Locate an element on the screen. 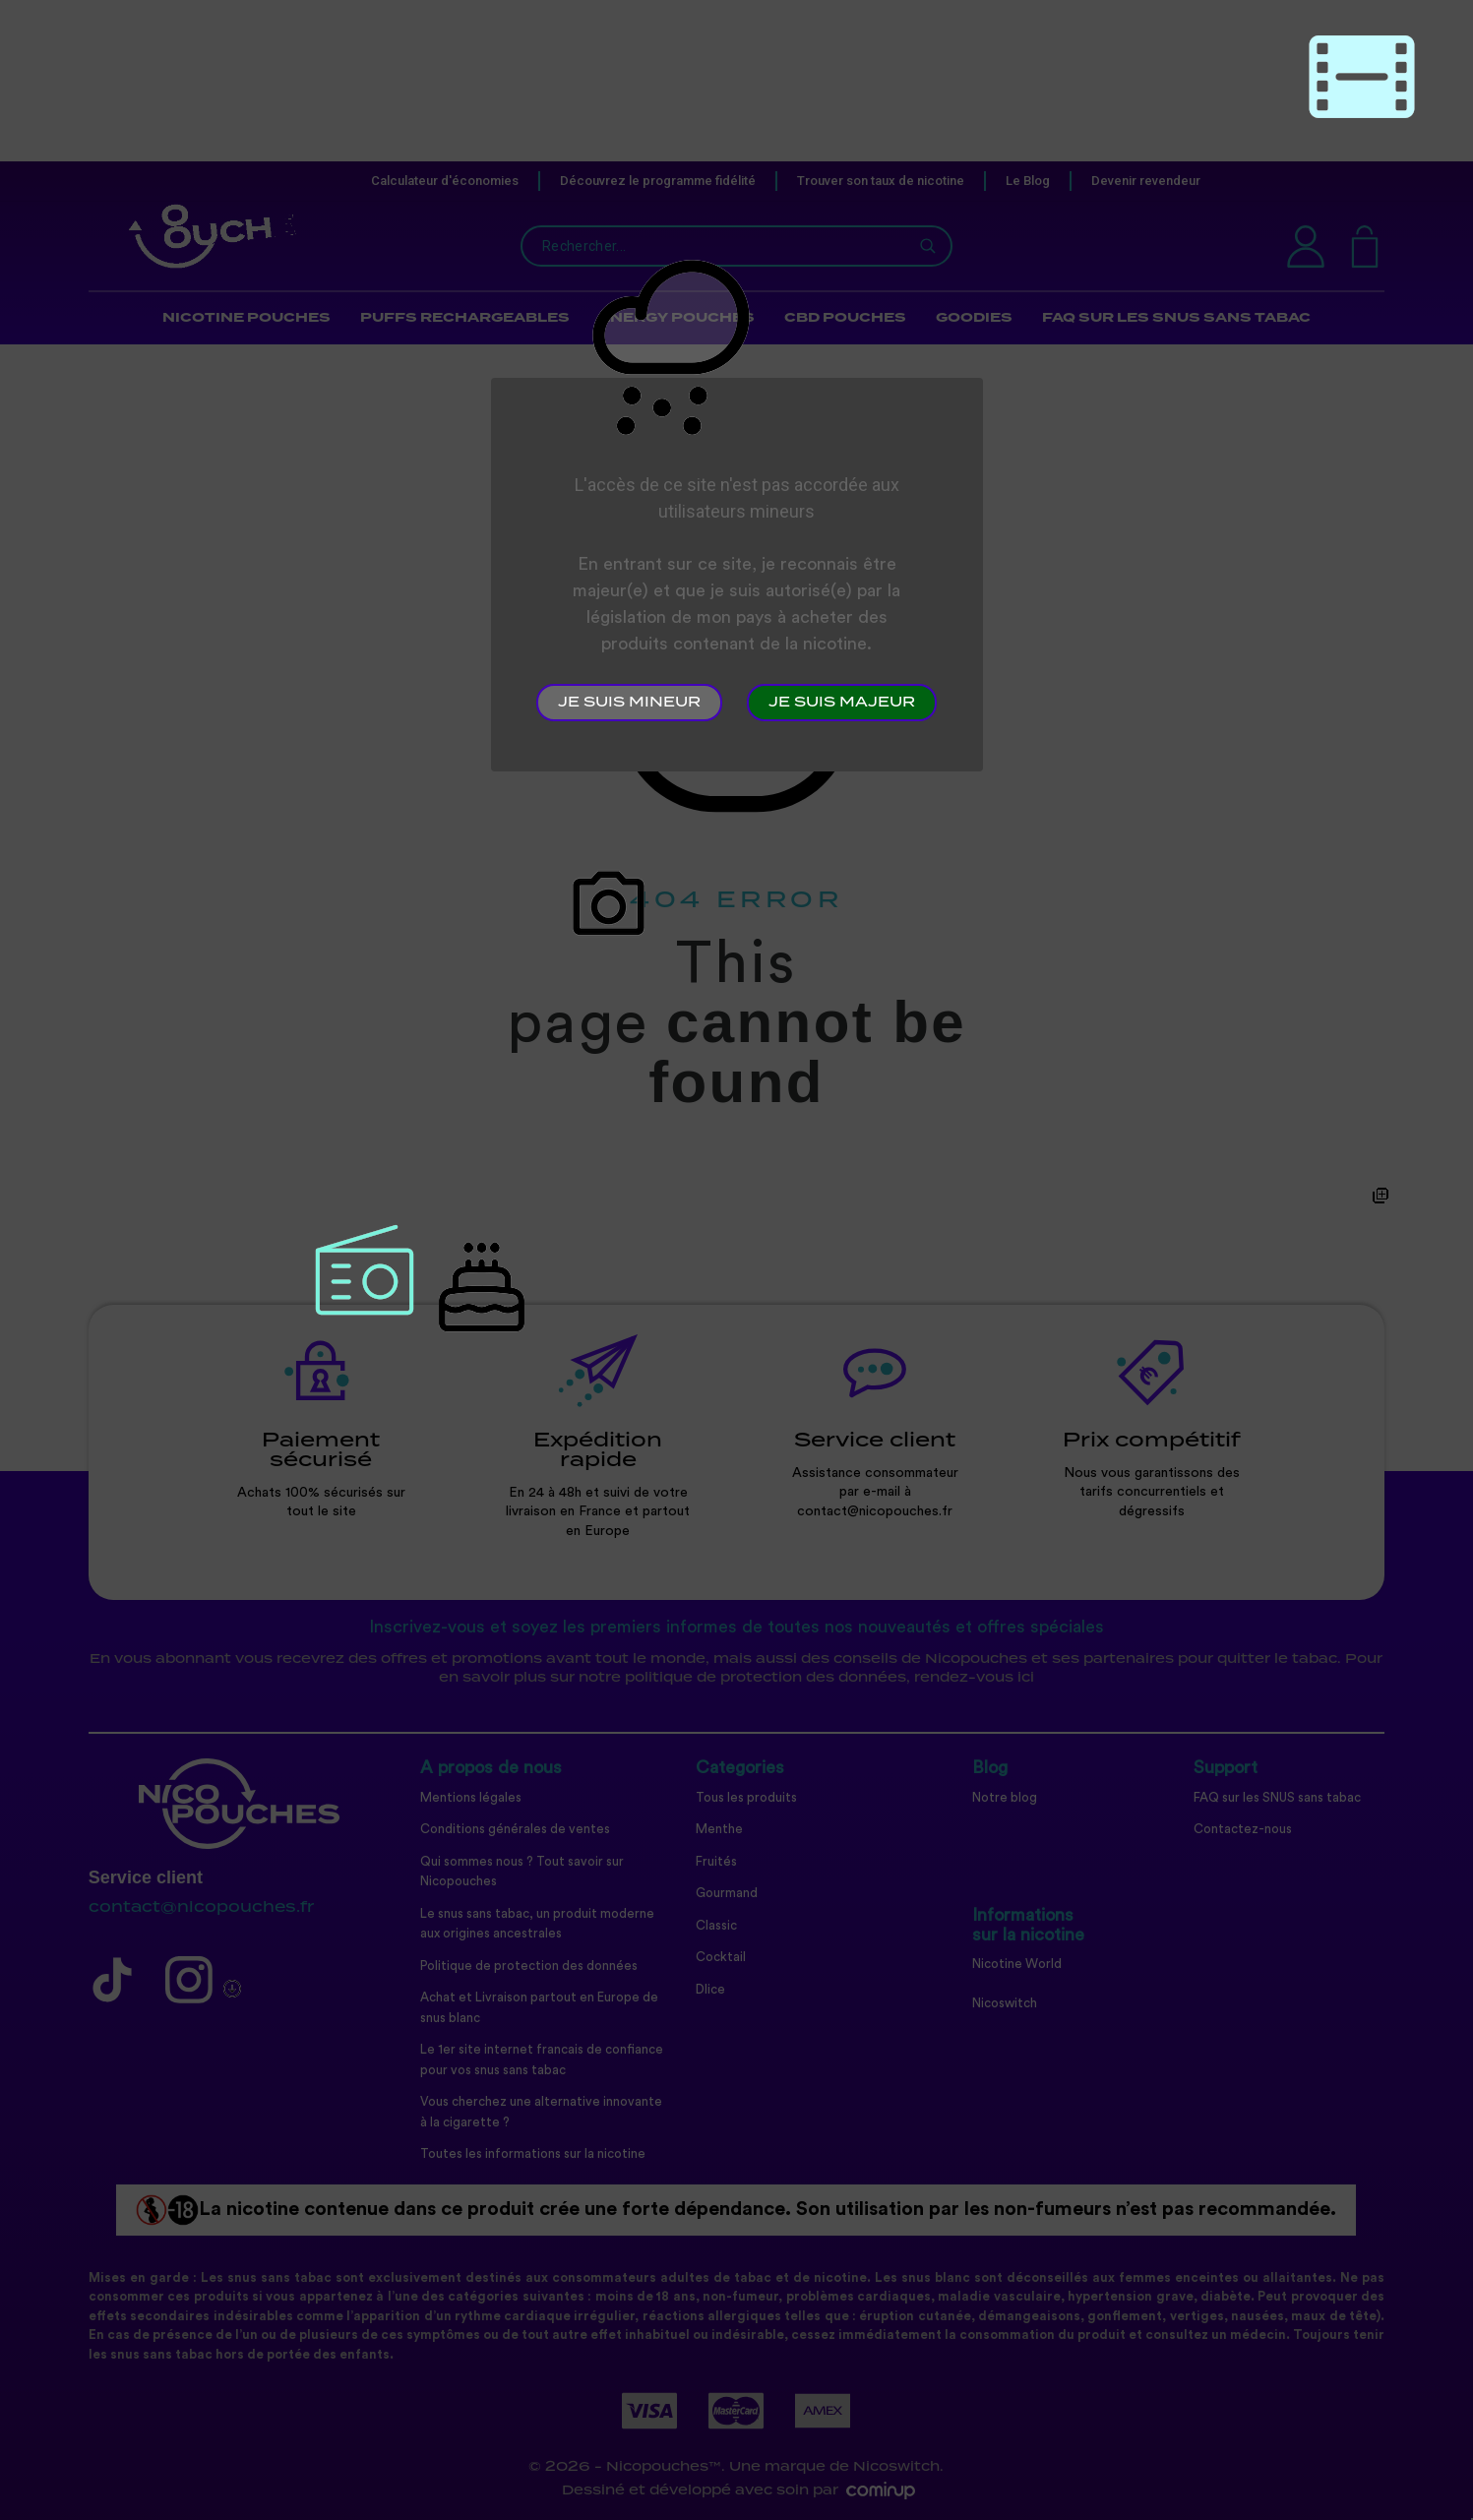 This screenshot has height=2520, width=1473. take a photo is located at coordinates (608, 906).